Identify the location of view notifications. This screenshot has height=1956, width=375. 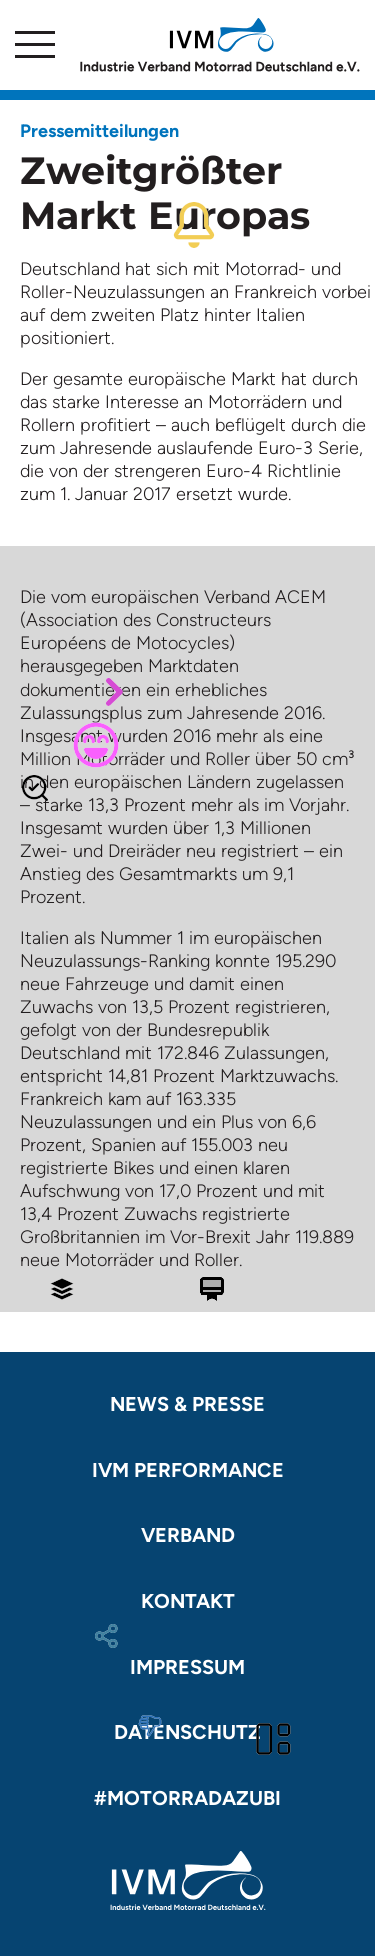
(194, 225).